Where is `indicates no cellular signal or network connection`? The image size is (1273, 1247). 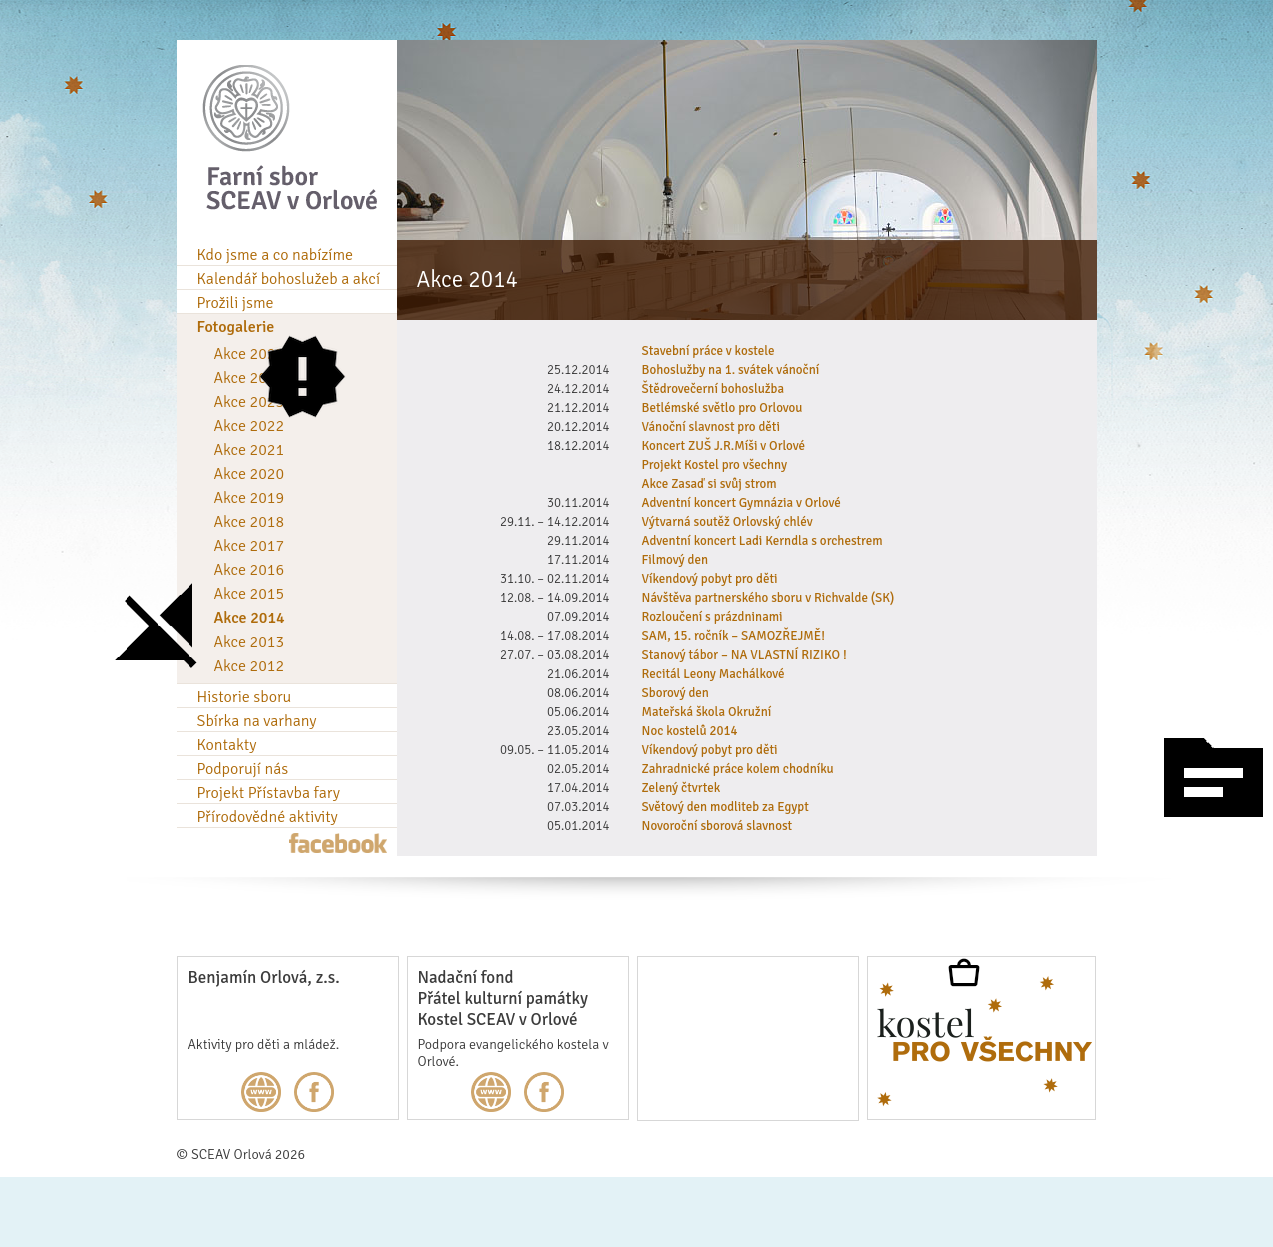
indicates no cellular signal or network connection is located at coordinates (157, 625).